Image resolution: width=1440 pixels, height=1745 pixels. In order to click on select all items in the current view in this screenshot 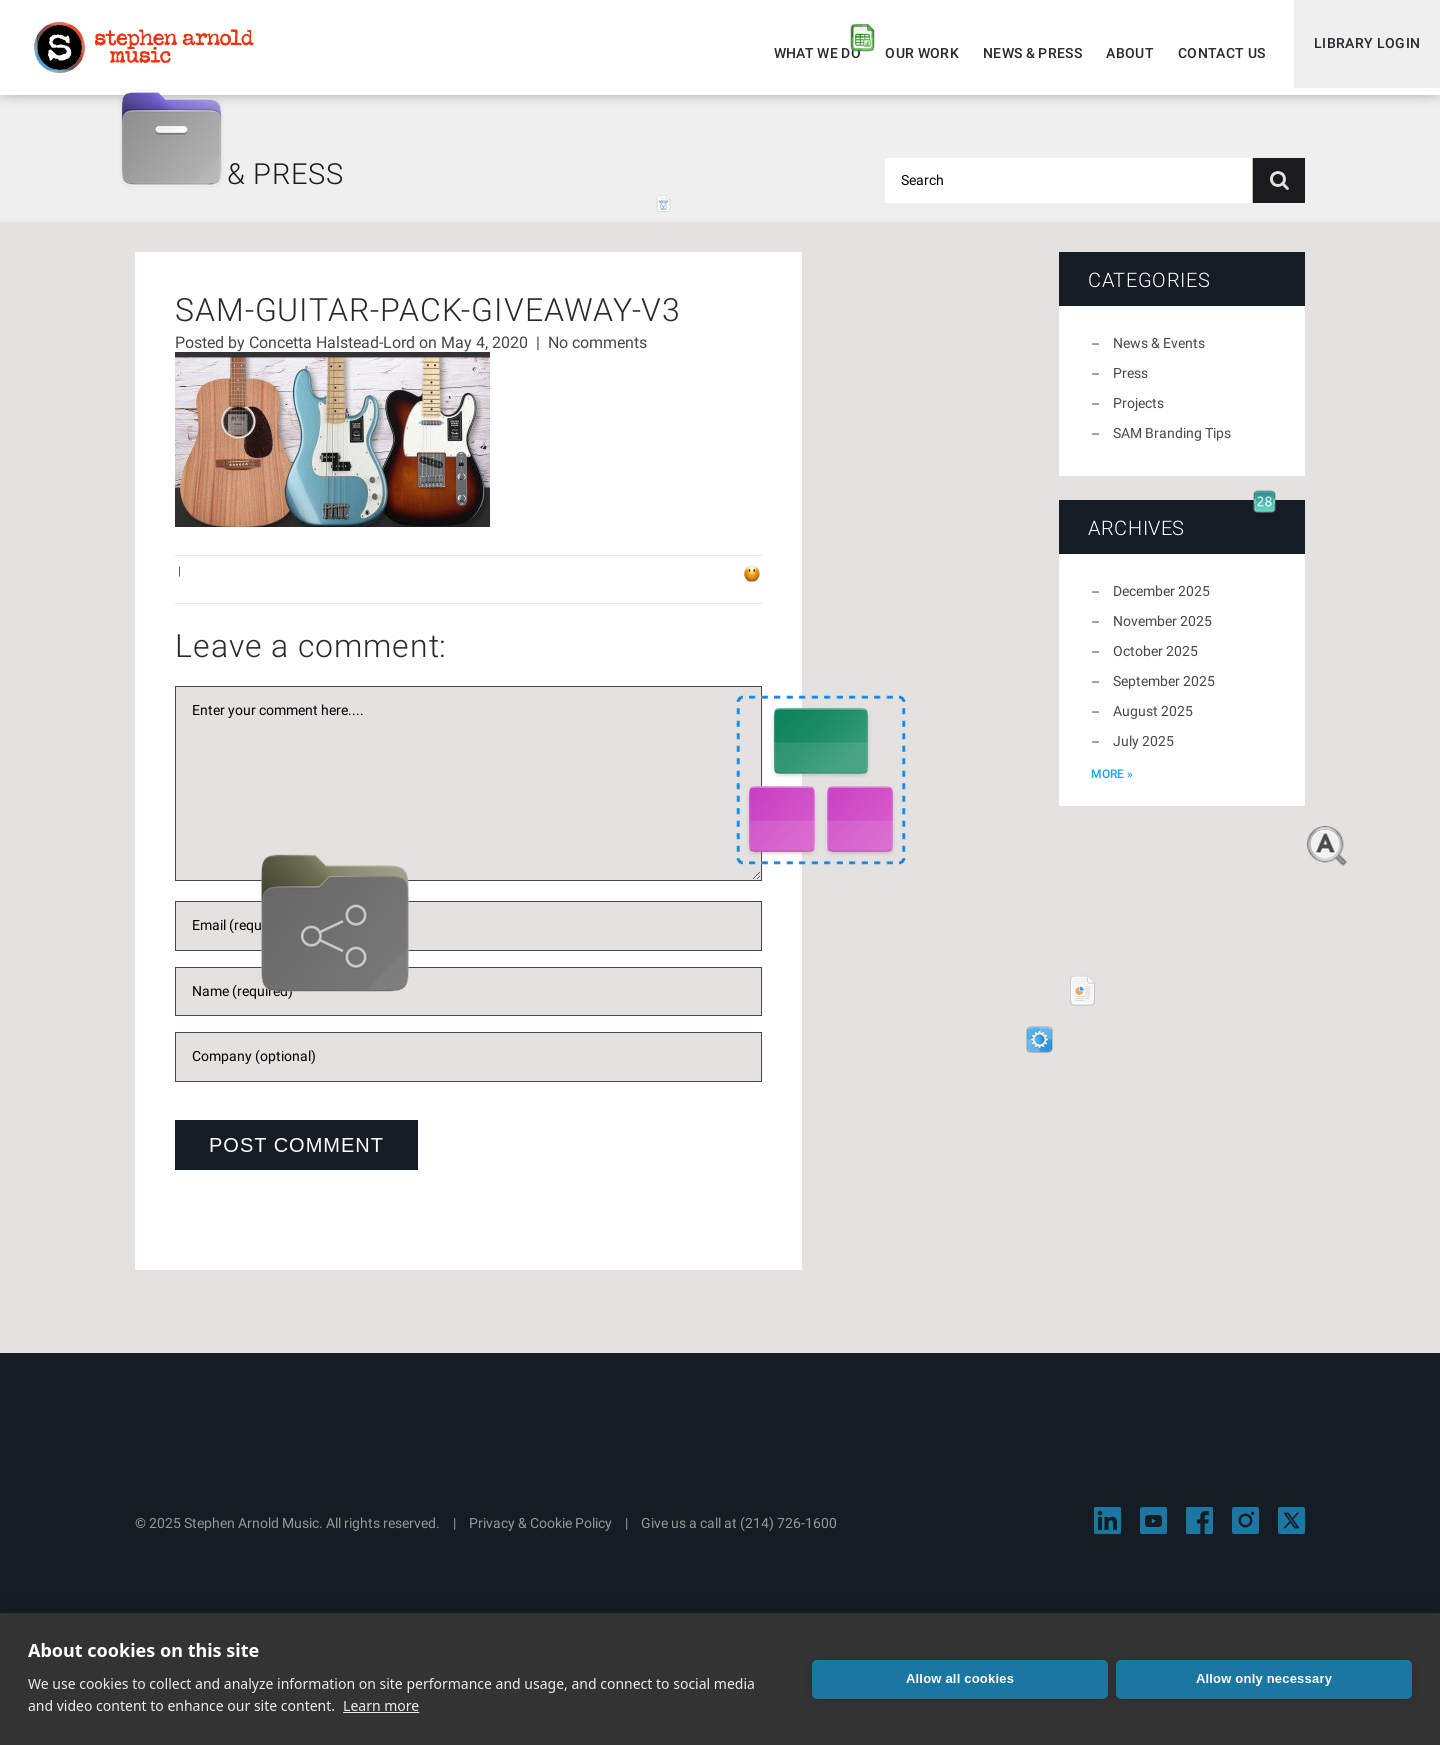, I will do `click(821, 780)`.